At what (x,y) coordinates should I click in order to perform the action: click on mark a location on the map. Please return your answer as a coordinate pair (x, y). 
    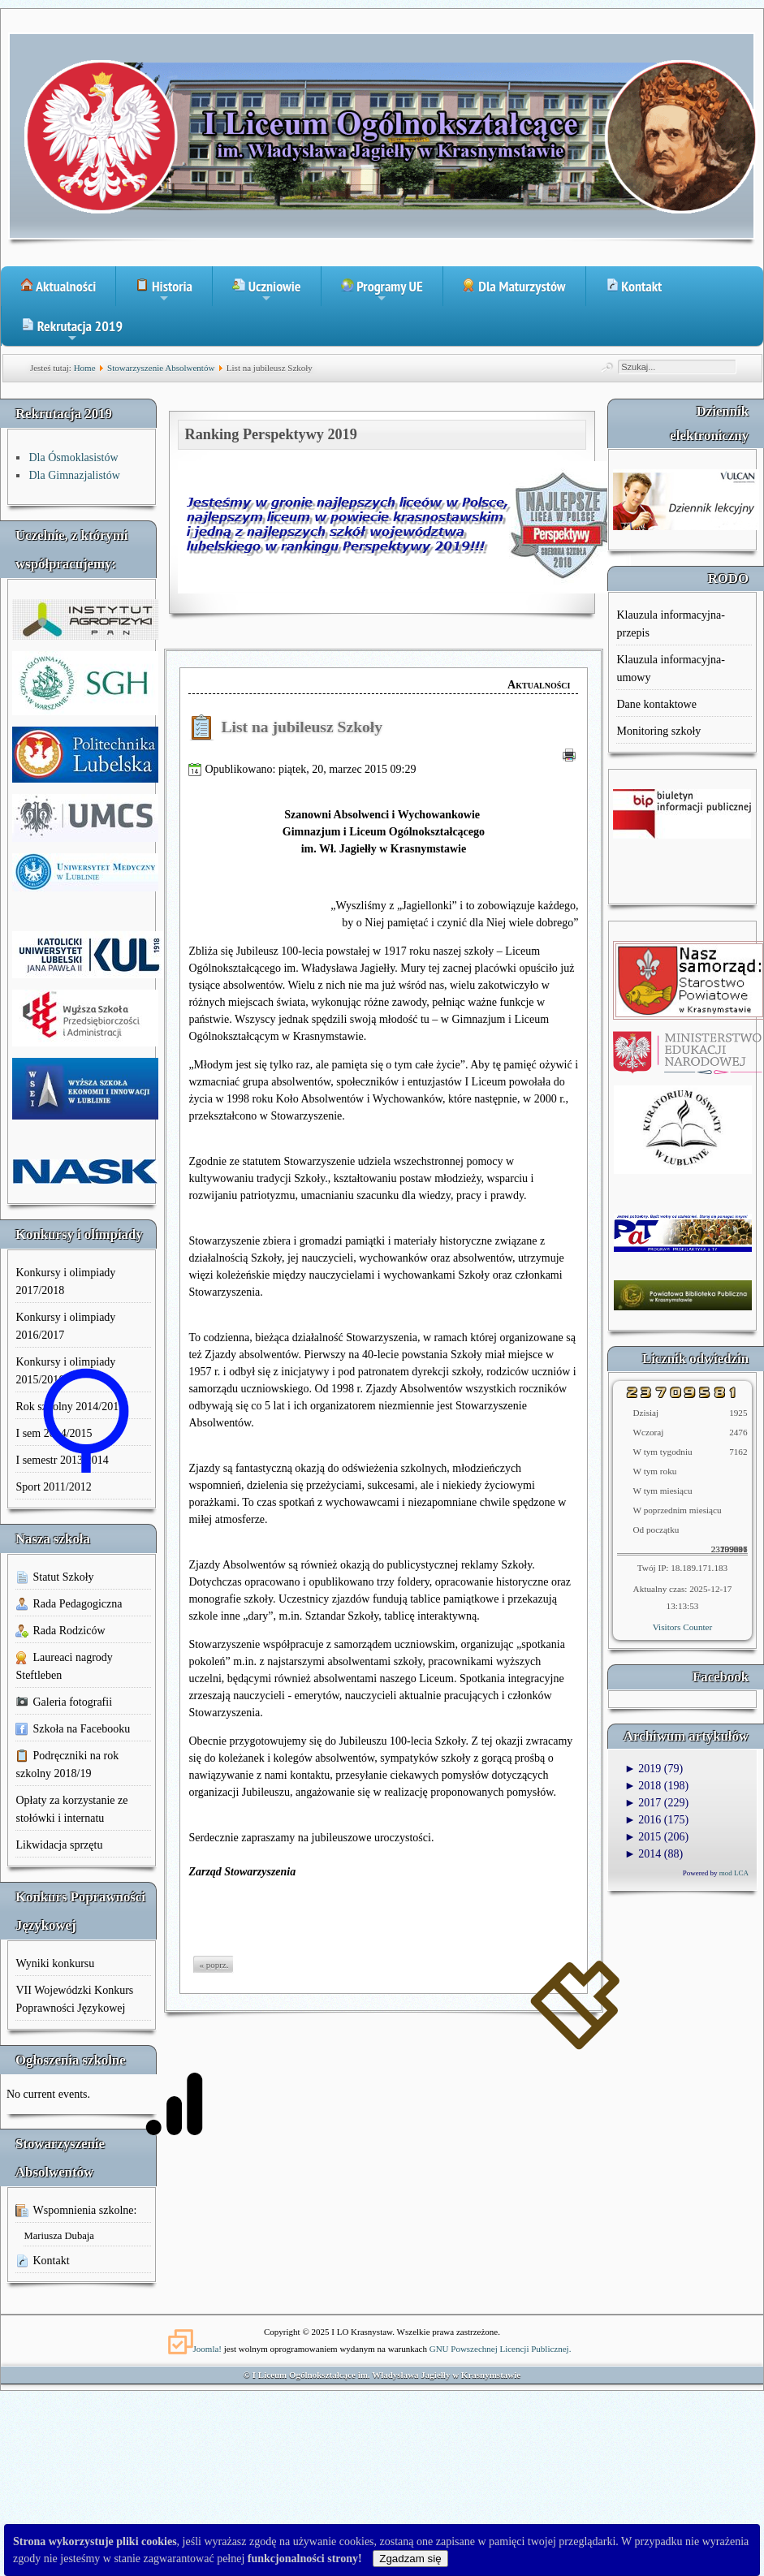
    Looking at the image, I should click on (86, 1416).